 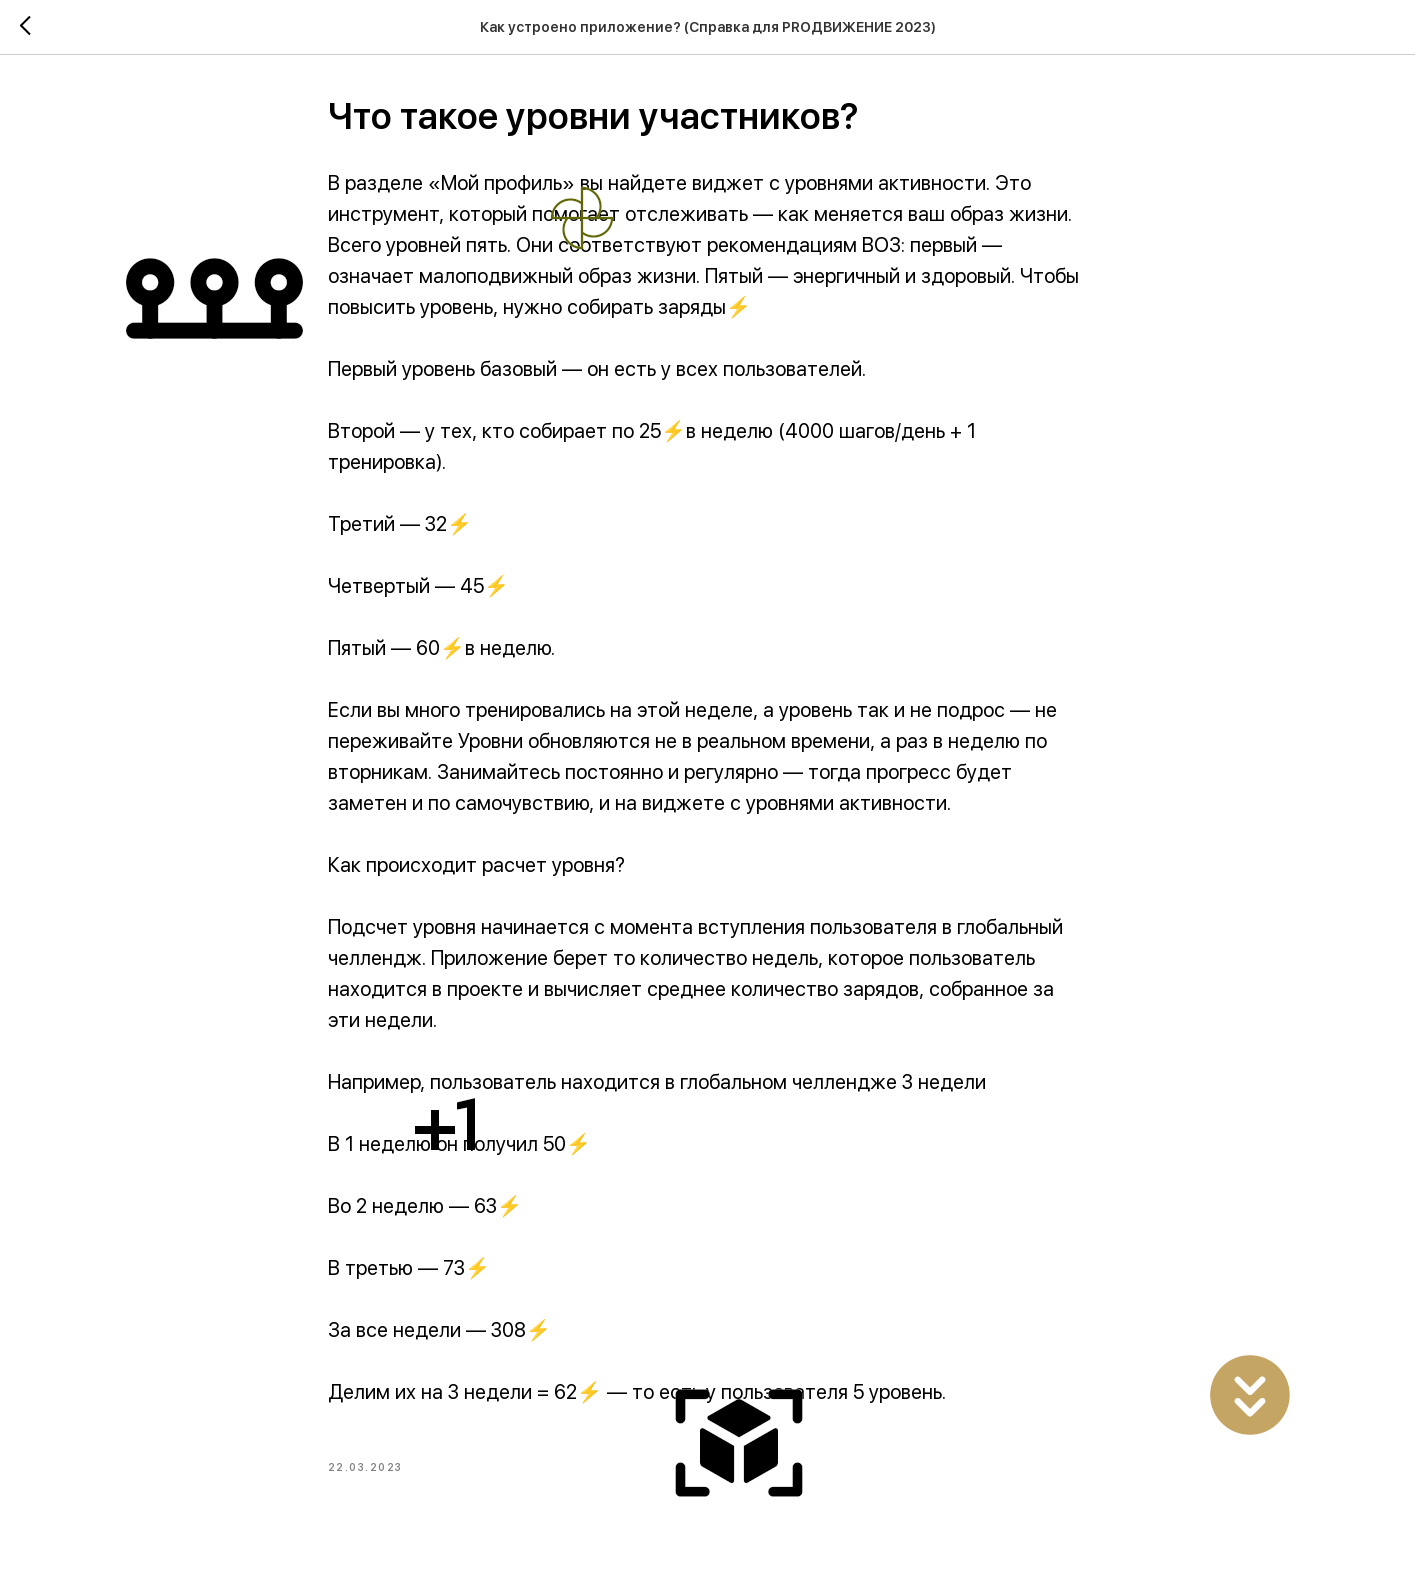 What do you see at coordinates (1250, 1395) in the screenshot?
I see `expand all content below` at bounding box center [1250, 1395].